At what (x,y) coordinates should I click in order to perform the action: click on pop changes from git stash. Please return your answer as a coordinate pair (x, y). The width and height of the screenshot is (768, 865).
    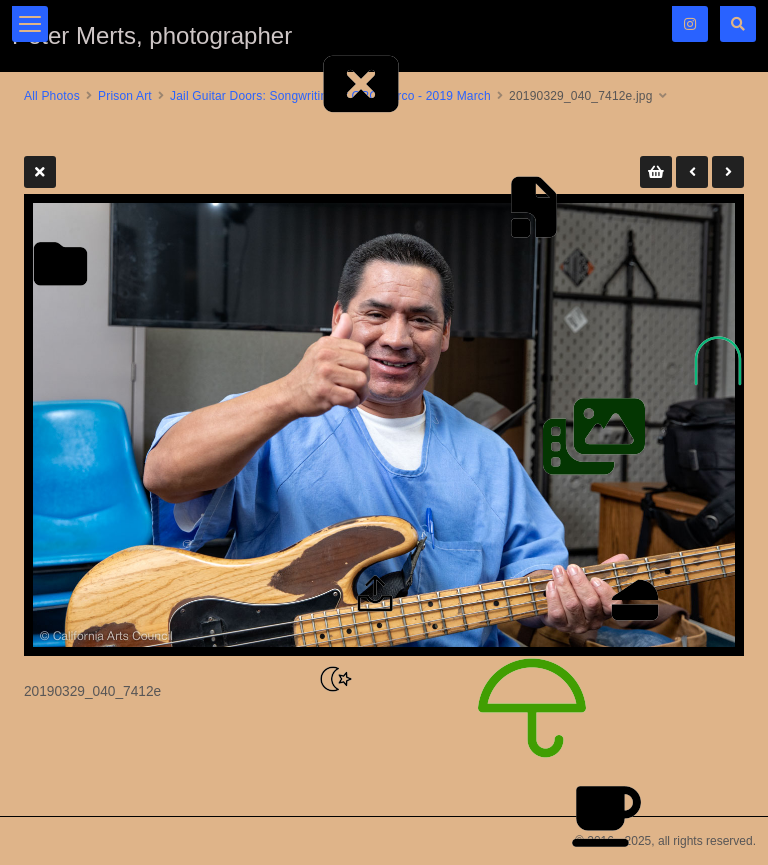
    Looking at the image, I should click on (376, 592).